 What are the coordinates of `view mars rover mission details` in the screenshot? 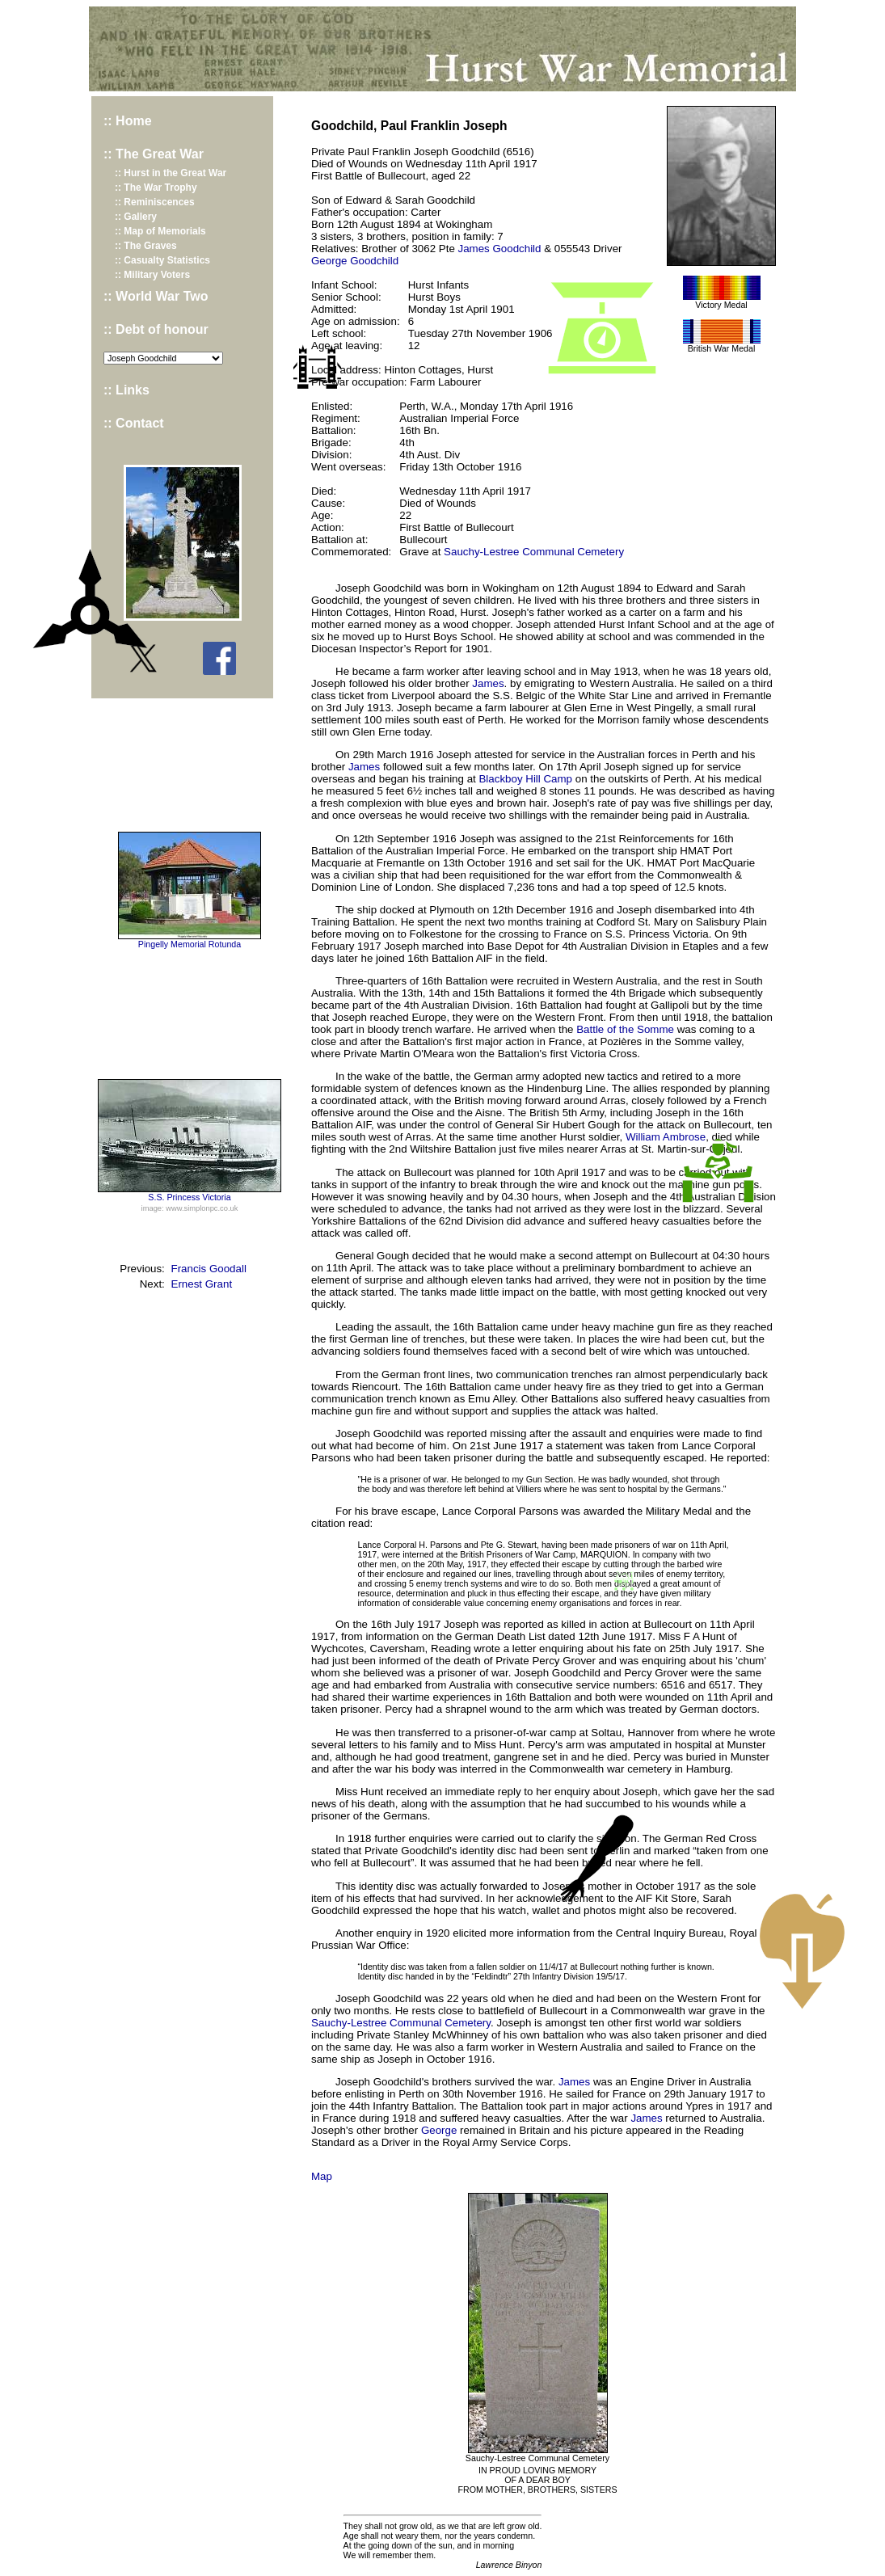 It's located at (624, 1581).